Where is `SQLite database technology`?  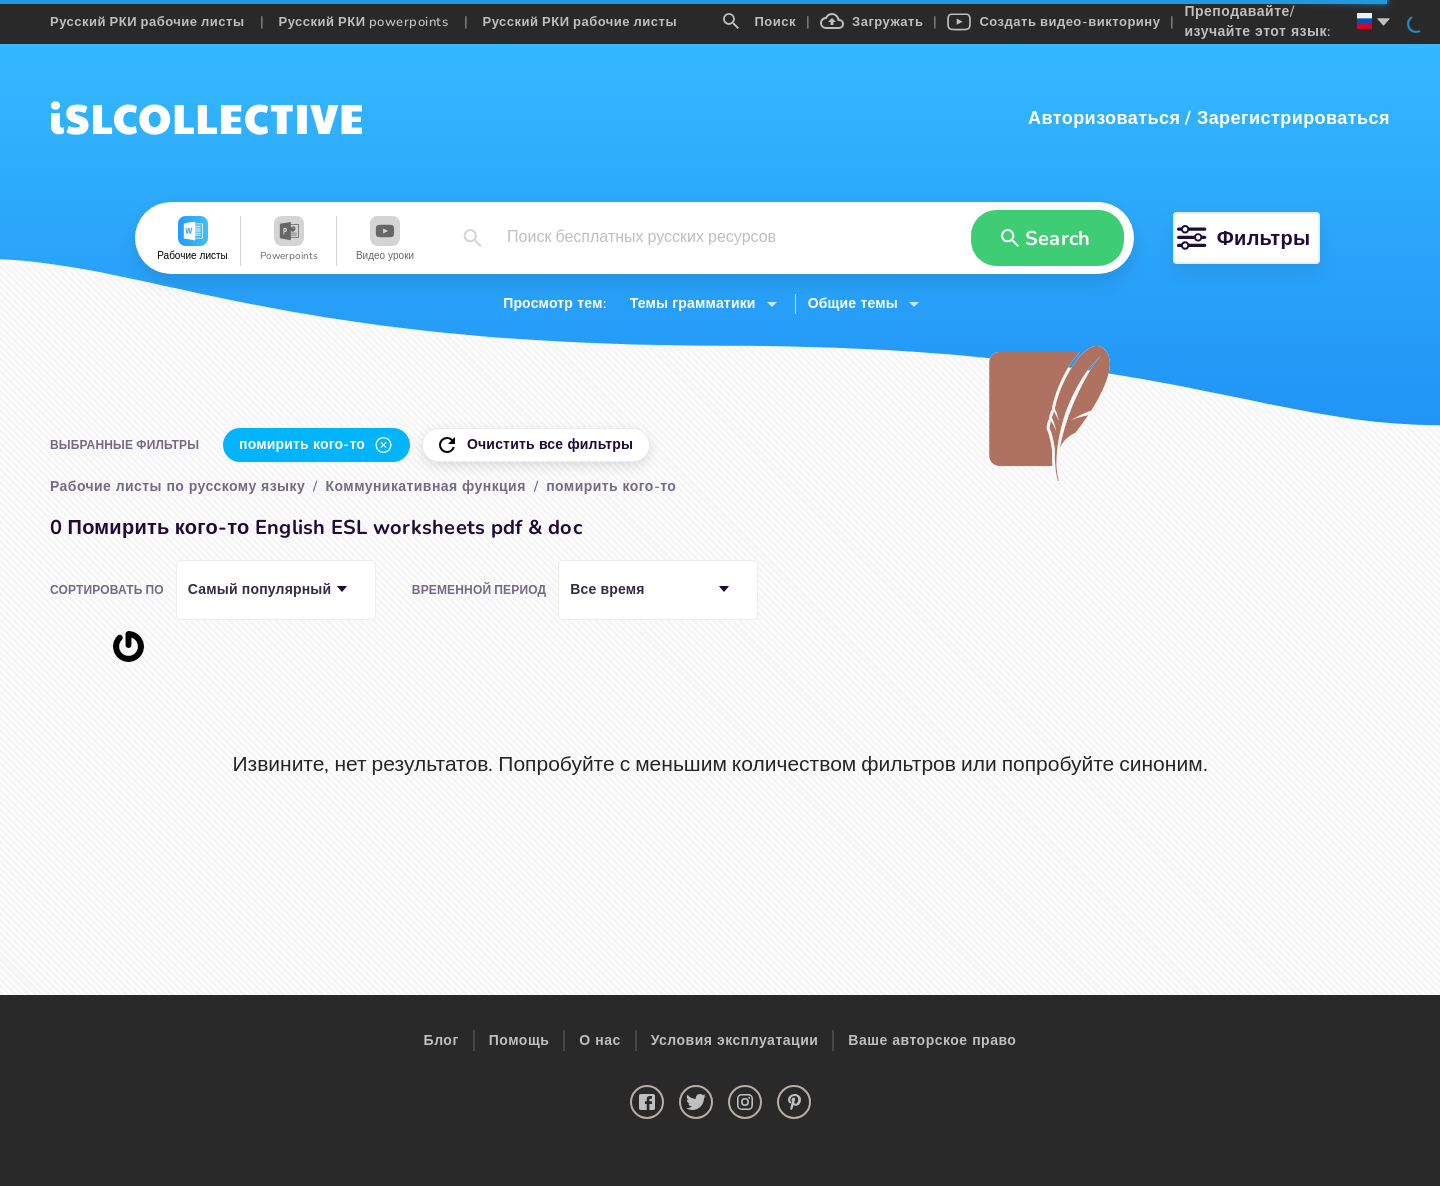 SQLite database technology is located at coordinates (1049, 413).